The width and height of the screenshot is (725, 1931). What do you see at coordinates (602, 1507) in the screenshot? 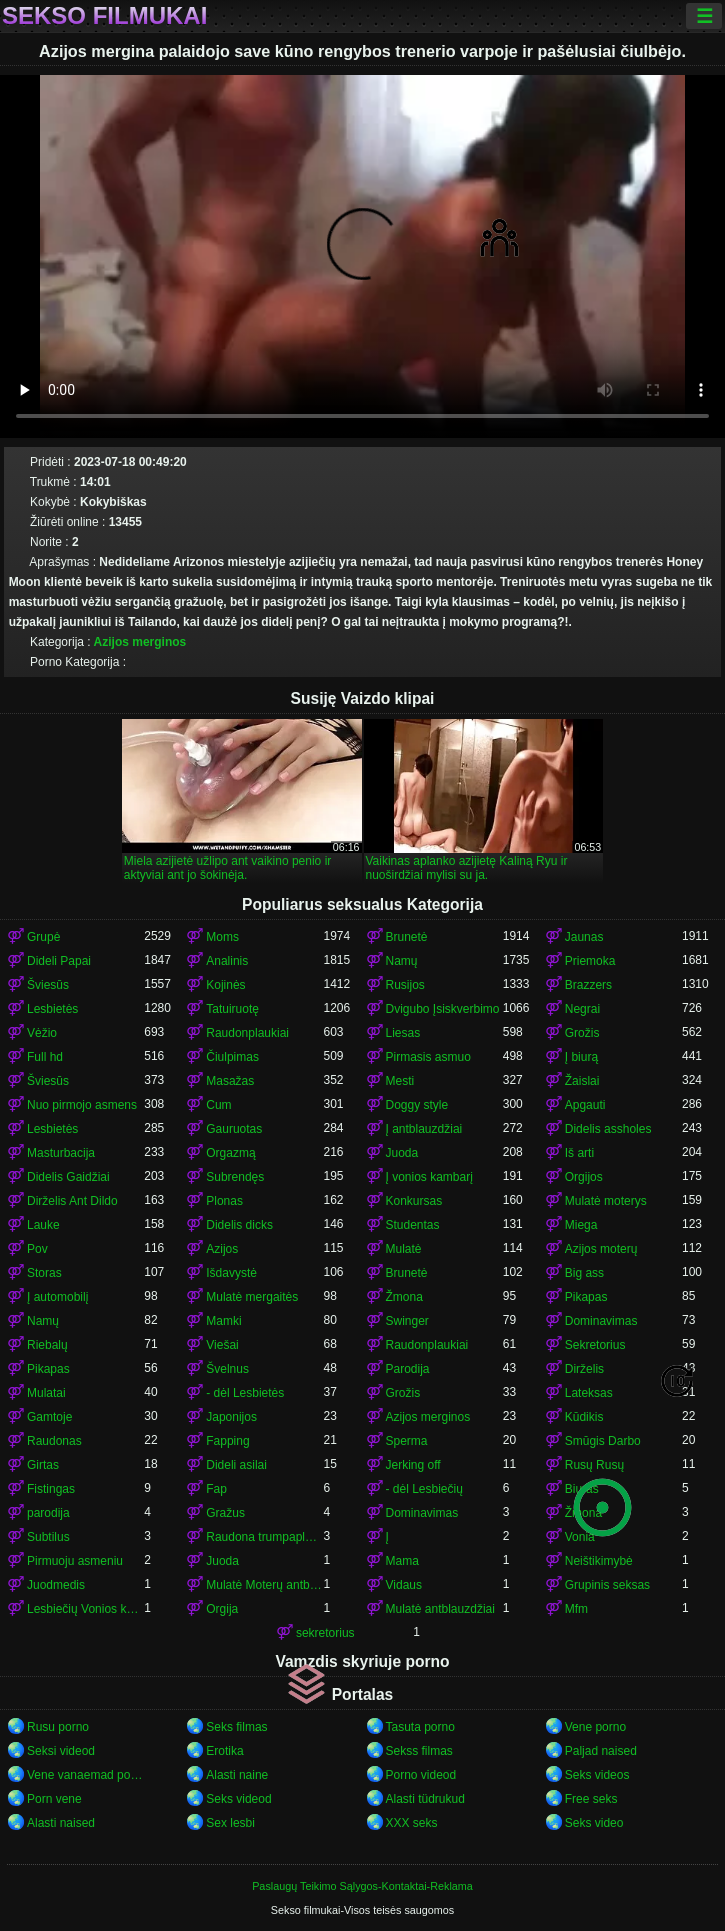
I see `adjust camera focus` at bounding box center [602, 1507].